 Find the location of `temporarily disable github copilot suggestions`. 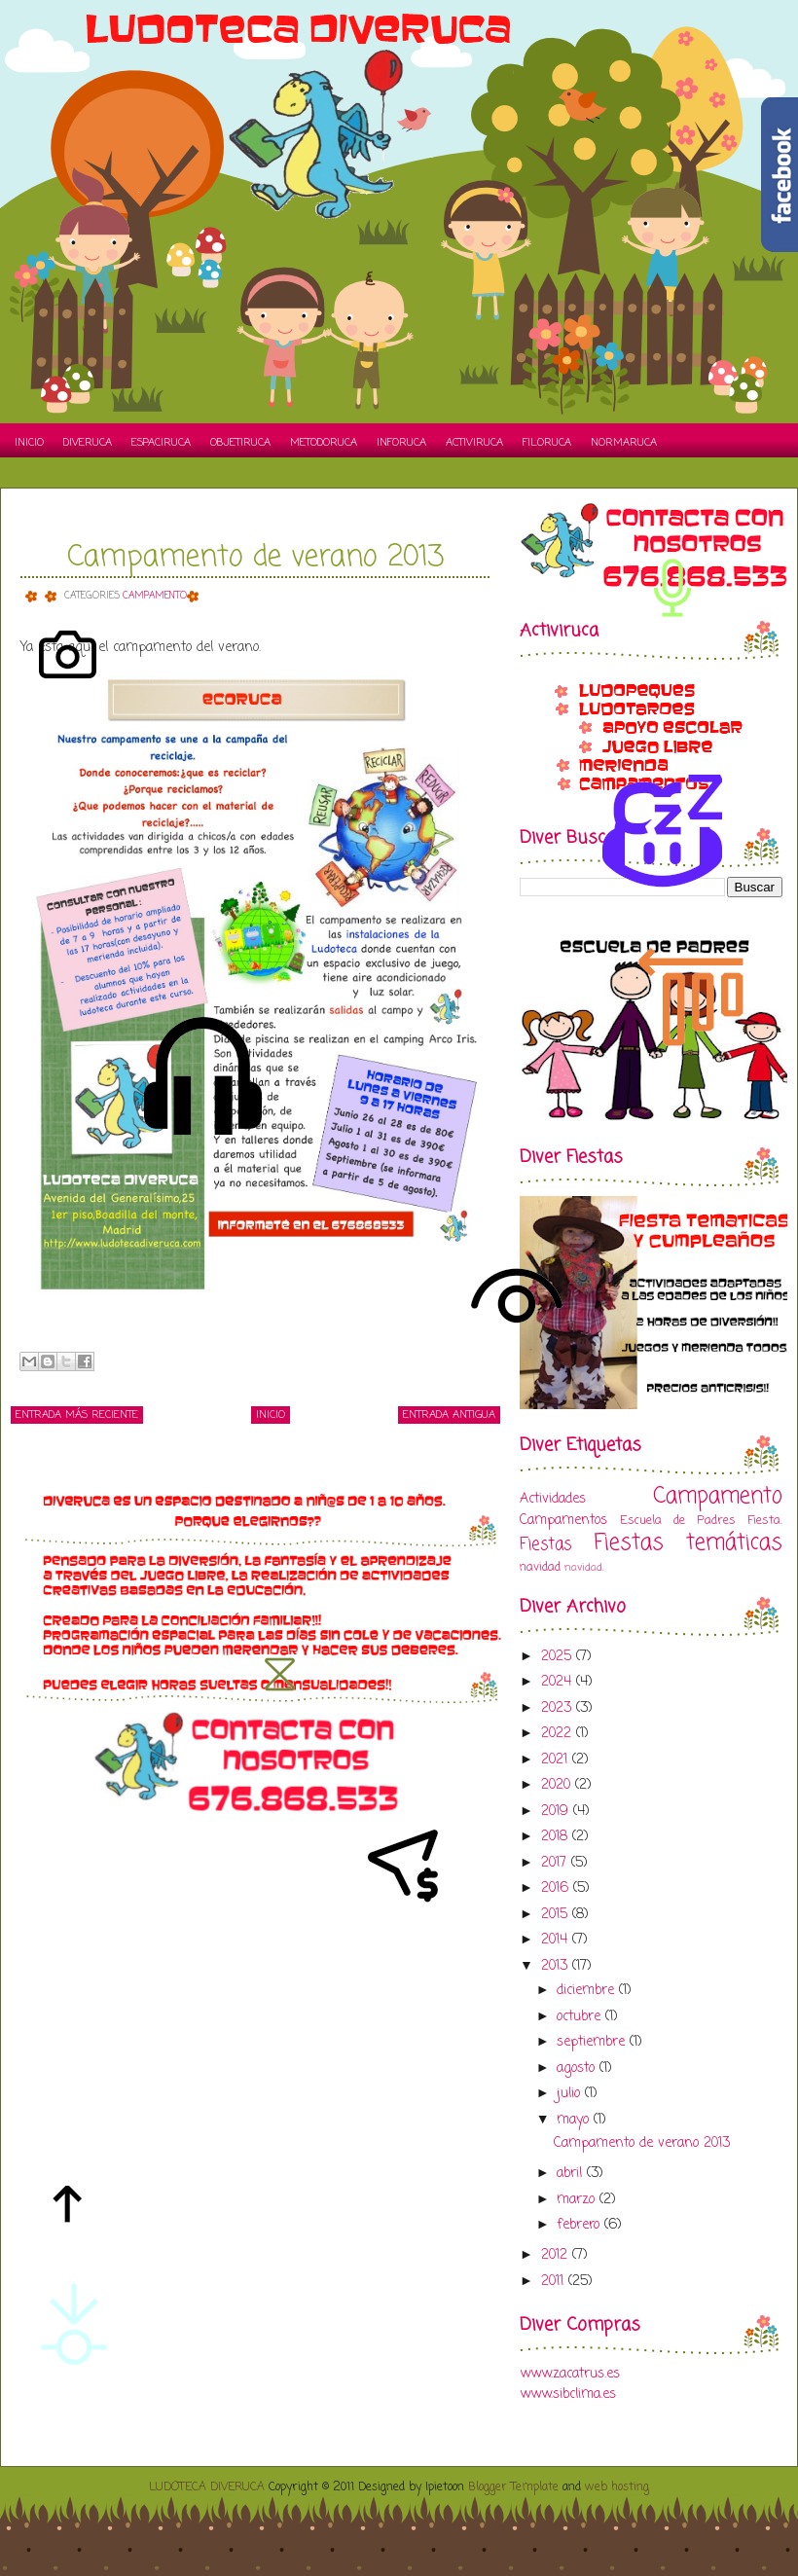

temporarily disable github copilot suggestions is located at coordinates (662, 834).